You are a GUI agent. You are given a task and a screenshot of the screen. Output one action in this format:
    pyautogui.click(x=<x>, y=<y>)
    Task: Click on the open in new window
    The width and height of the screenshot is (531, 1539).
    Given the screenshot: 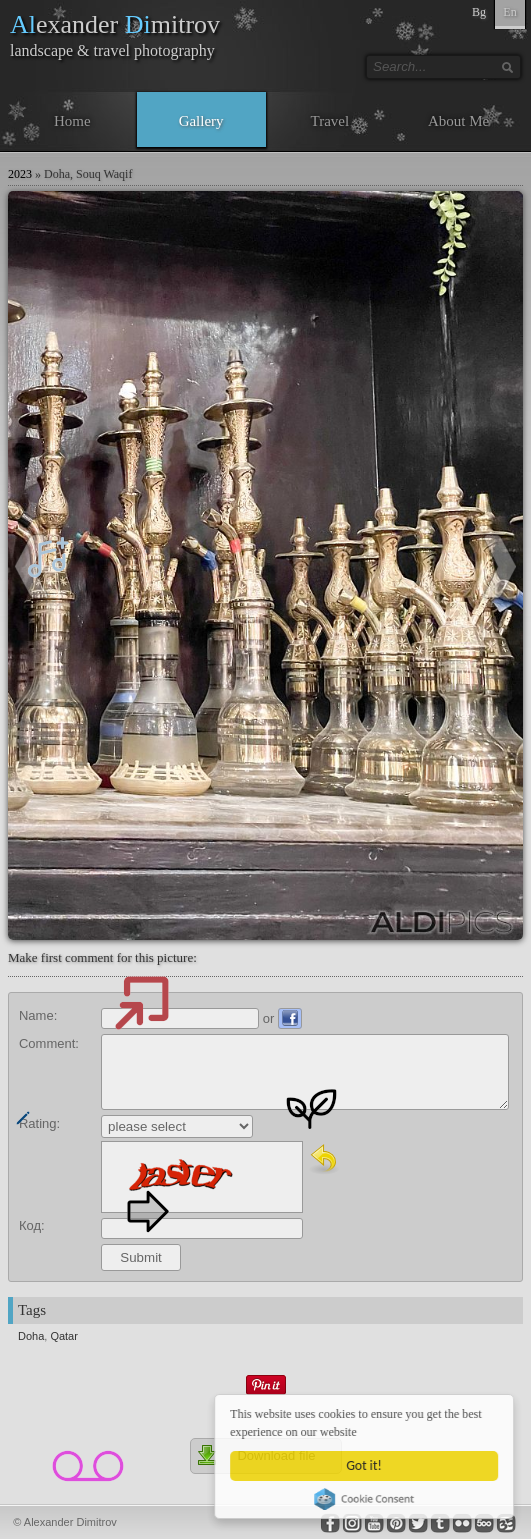 What is the action you would take?
    pyautogui.click(x=142, y=1003)
    